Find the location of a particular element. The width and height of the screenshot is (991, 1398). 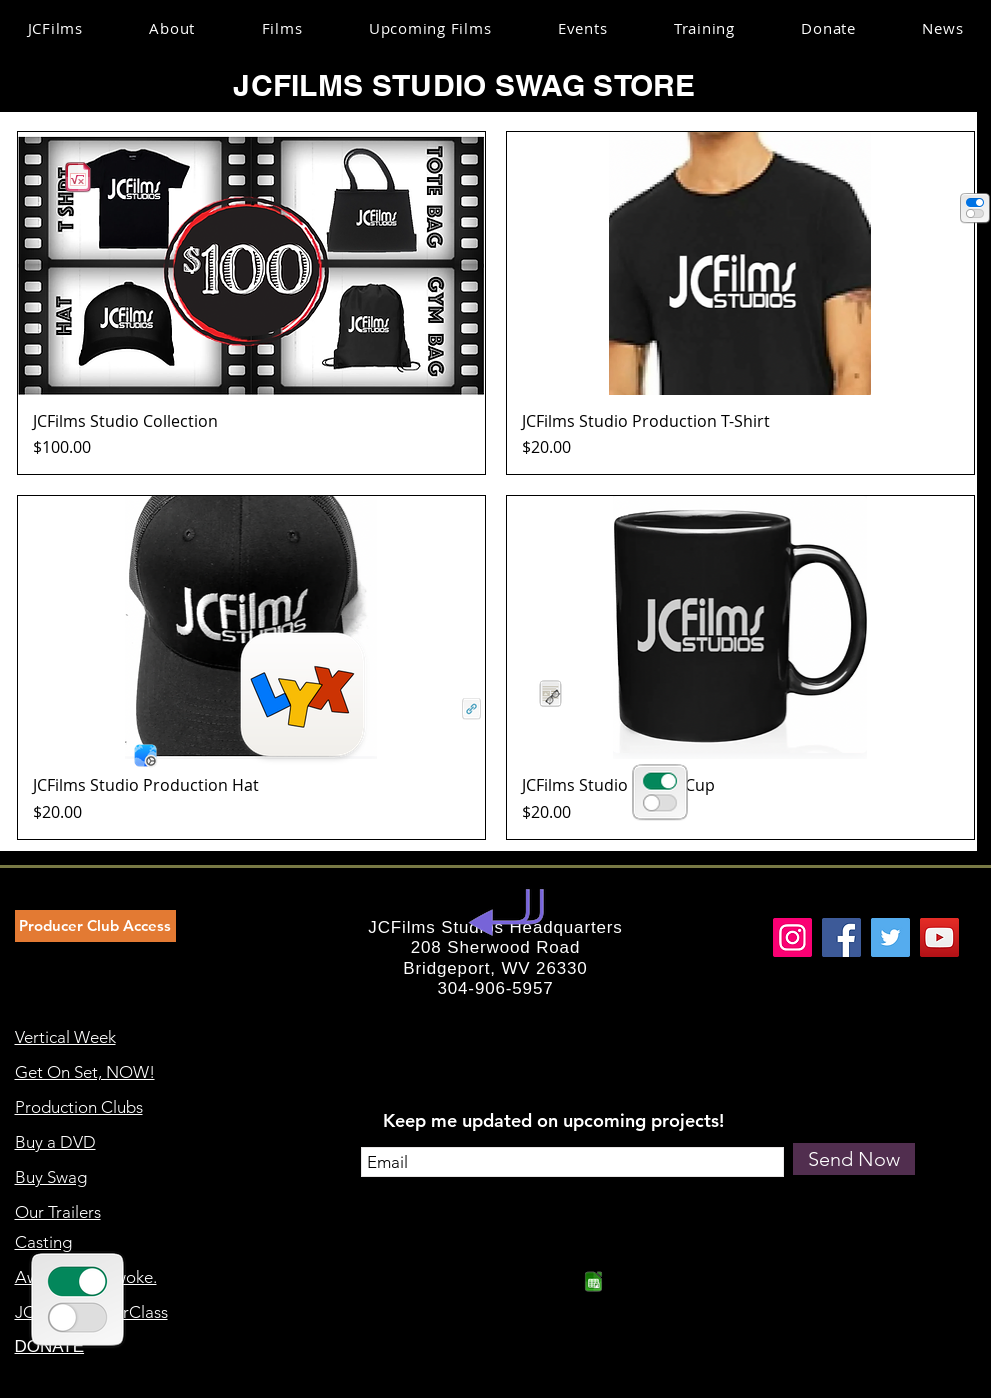

reply all to an email message is located at coordinates (505, 912).